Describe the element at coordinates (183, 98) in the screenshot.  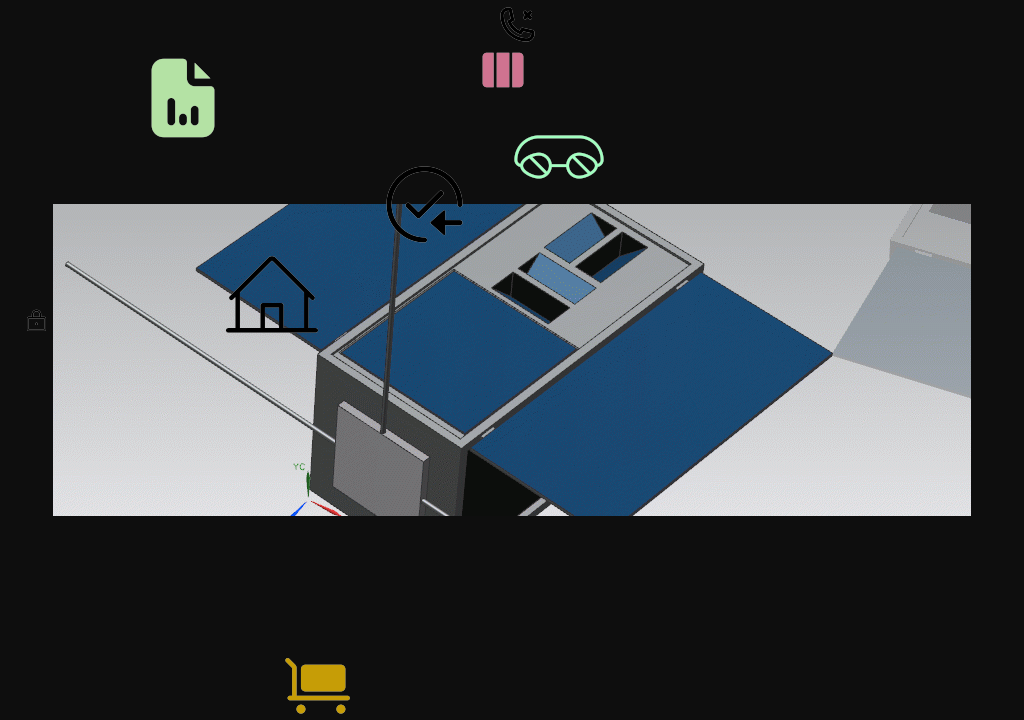
I see `view file analytics or statistics` at that location.